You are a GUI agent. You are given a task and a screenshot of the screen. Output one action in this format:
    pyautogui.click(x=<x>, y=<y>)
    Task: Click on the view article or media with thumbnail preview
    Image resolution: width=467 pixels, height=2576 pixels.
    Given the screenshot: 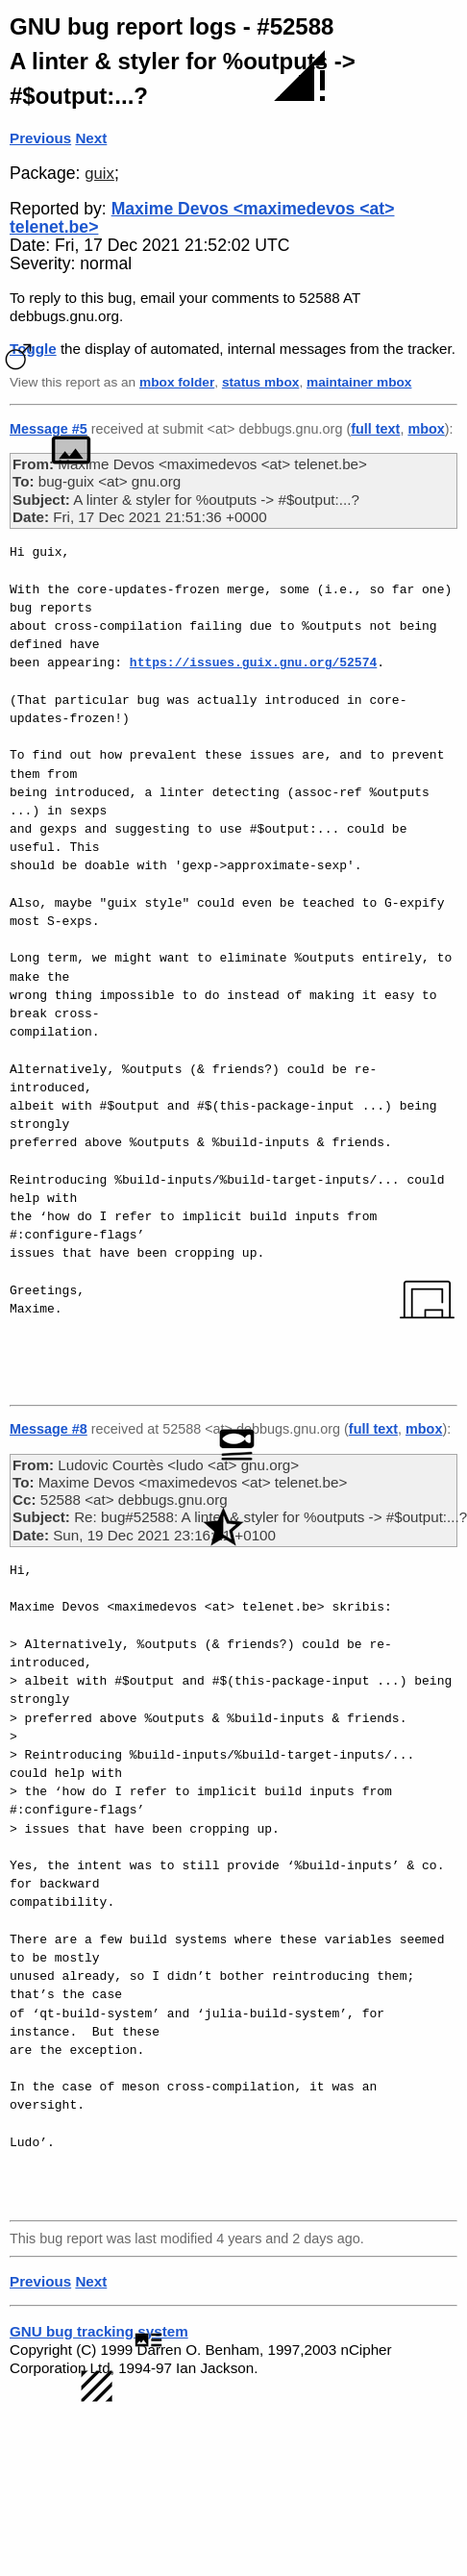 What is the action you would take?
    pyautogui.click(x=148, y=2339)
    